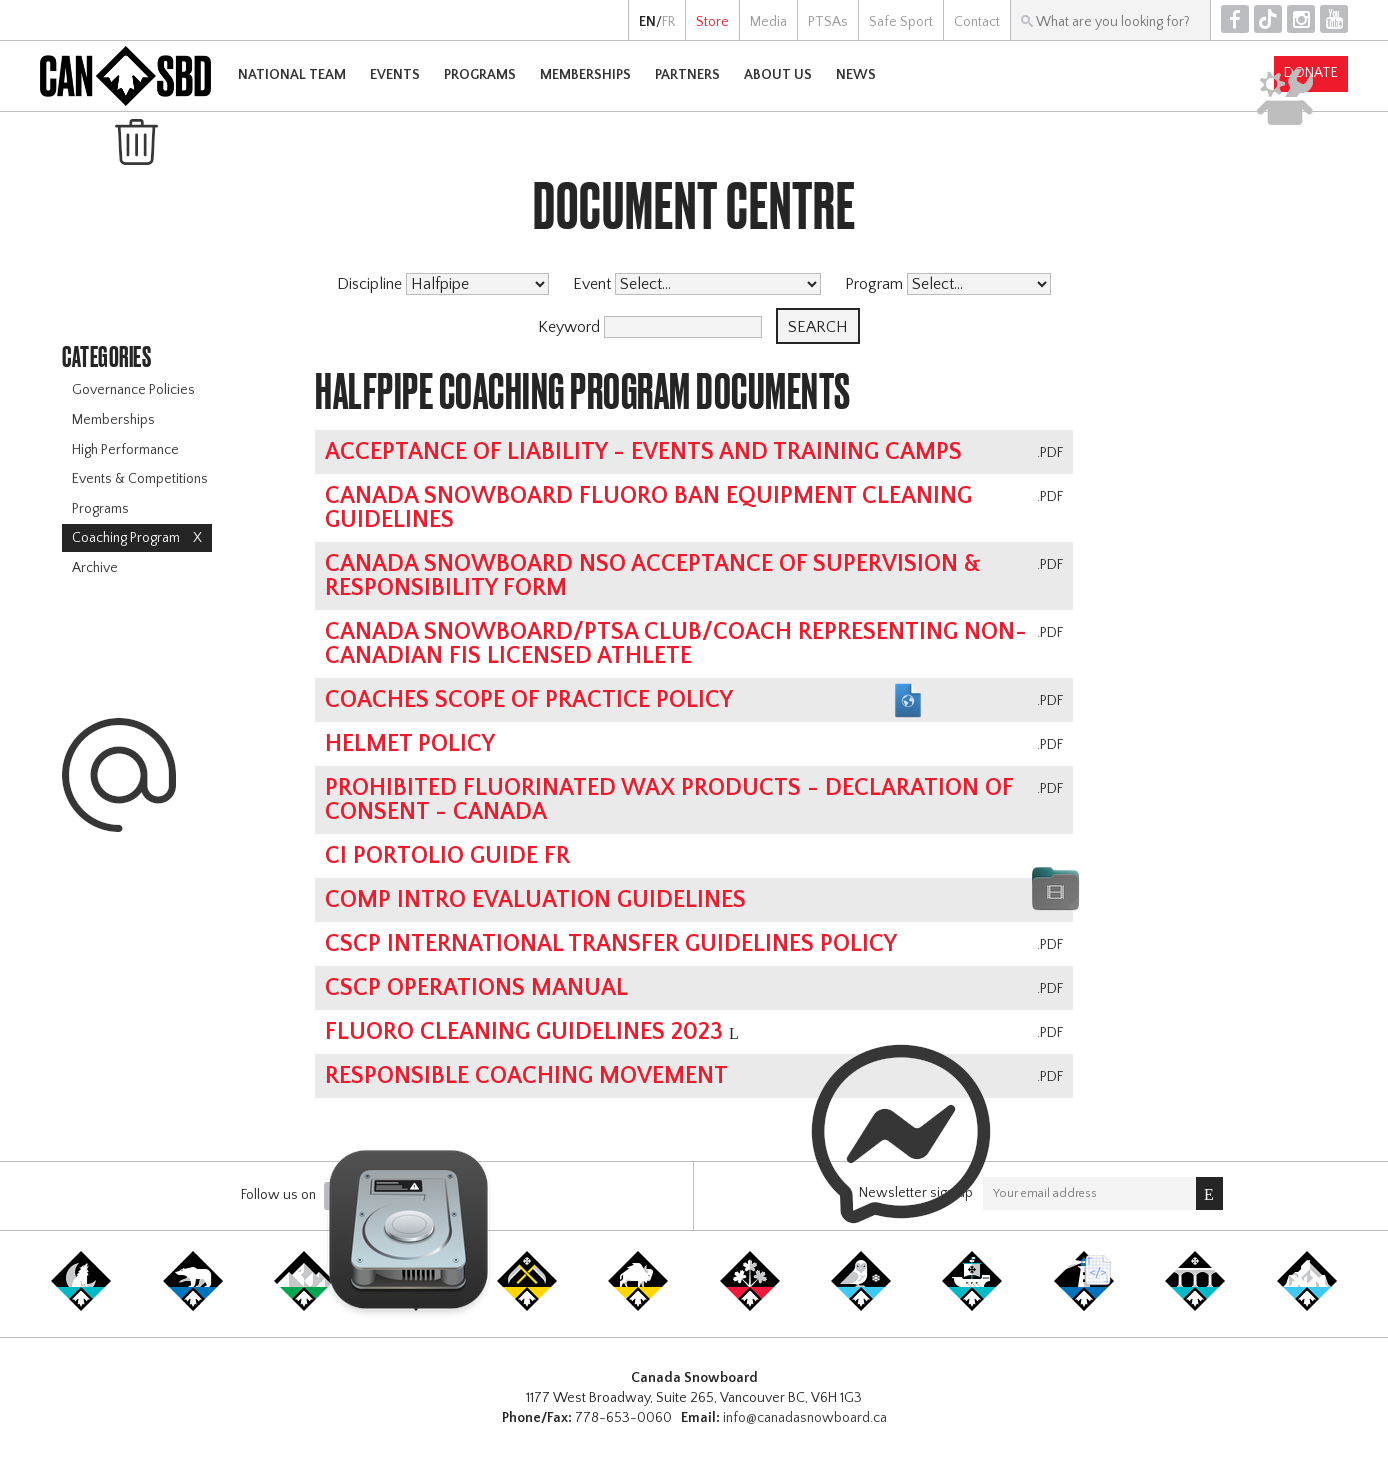  Describe the element at coordinates (138, 142) in the screenshot. I see `clear file history` at that location.